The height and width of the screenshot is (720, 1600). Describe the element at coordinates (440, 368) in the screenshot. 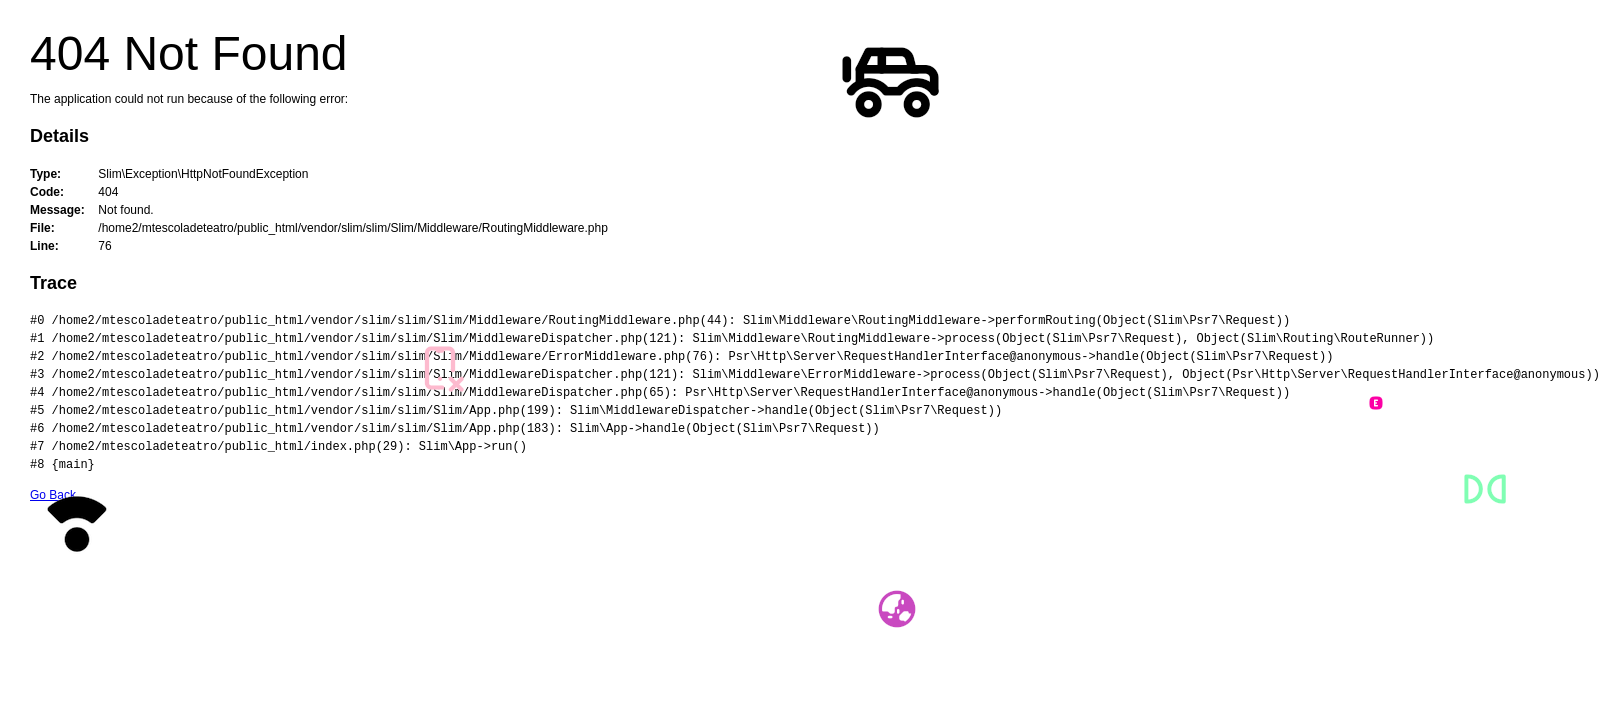

I see `disconnect mobile device` at that location.